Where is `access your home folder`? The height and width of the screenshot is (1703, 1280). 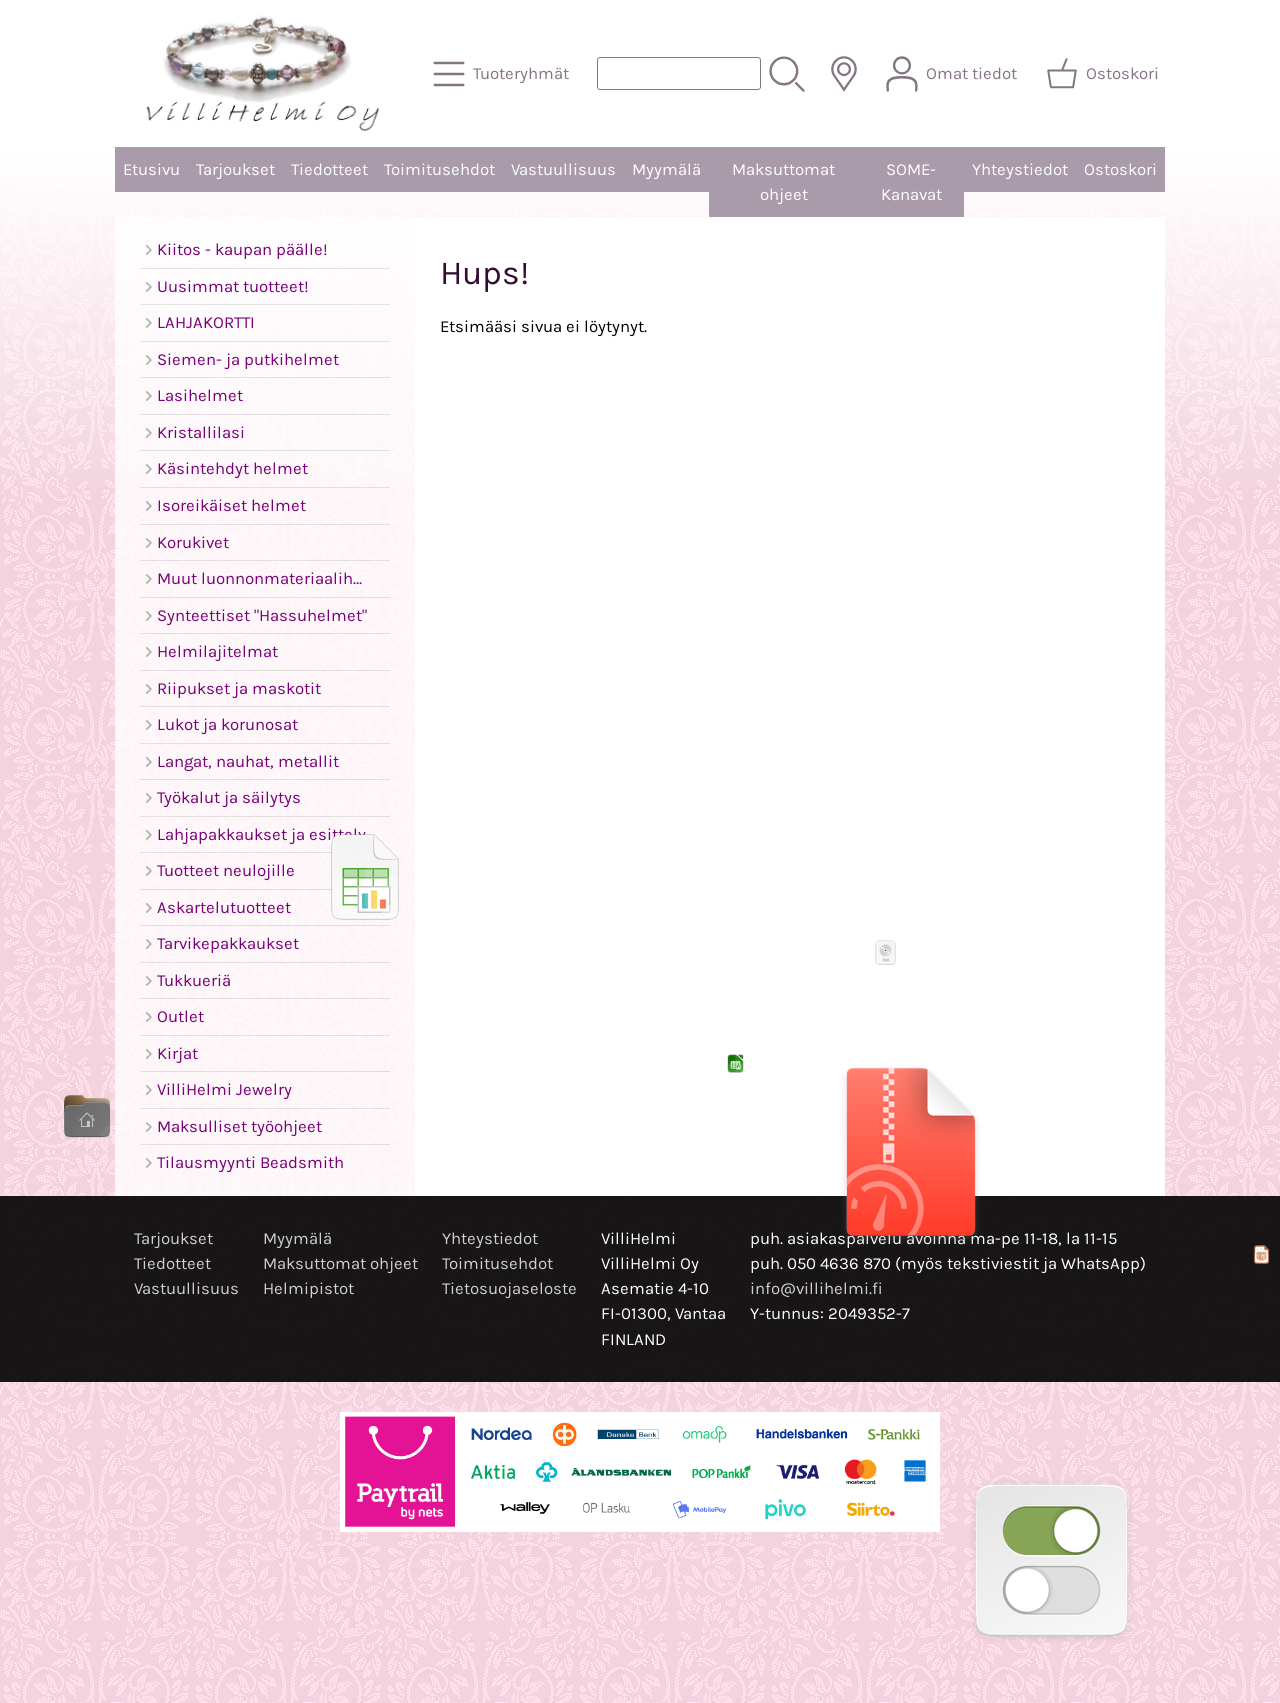
access your home folder is located at coordinates (87, 1116).